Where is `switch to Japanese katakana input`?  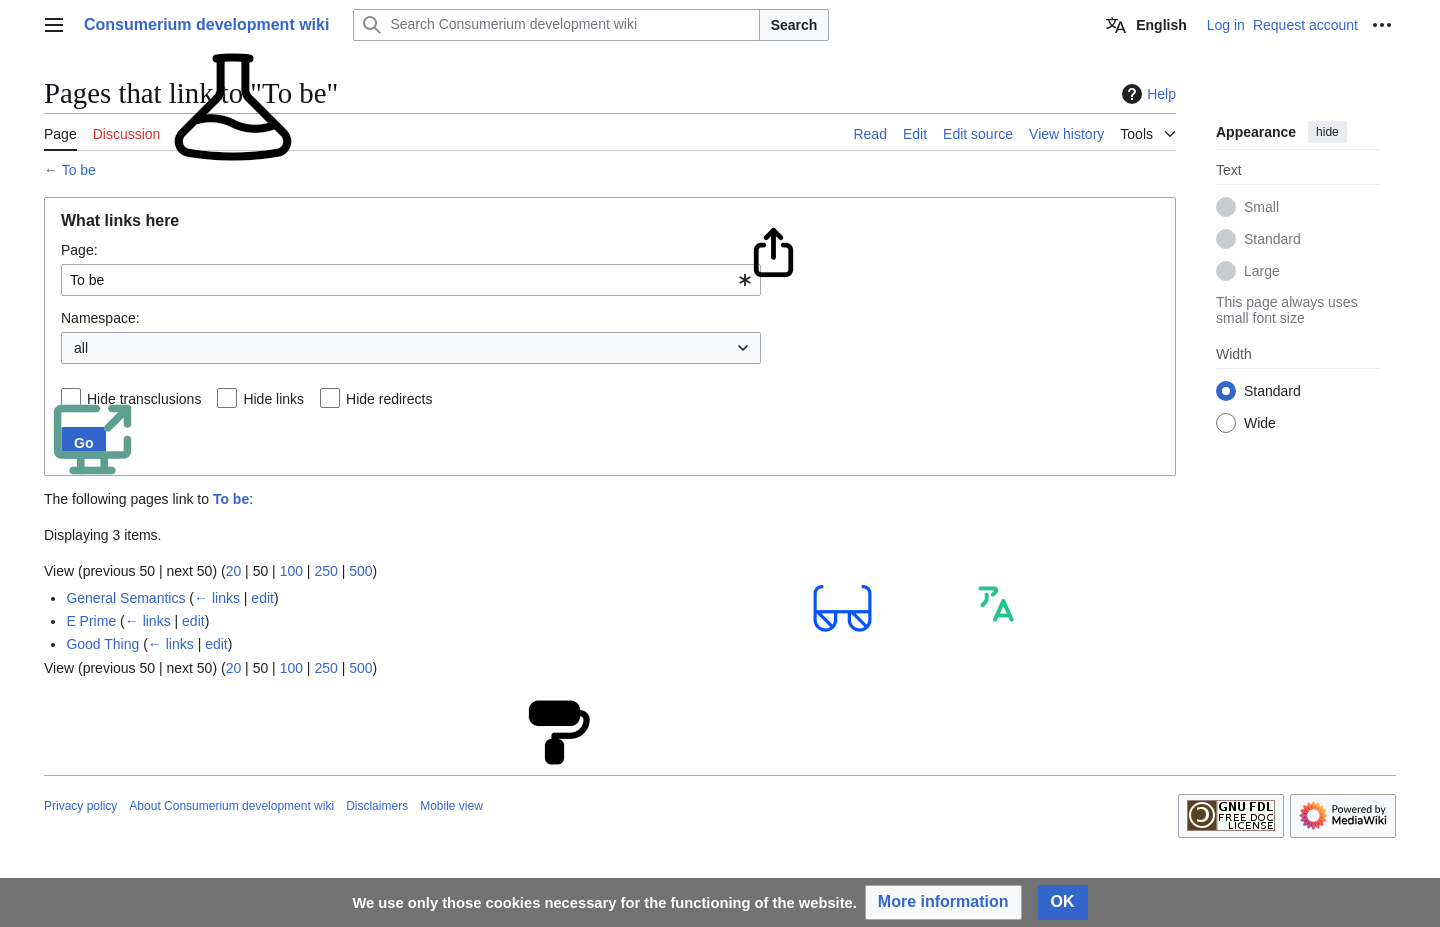 switch to Japanese katakana input is located at coordinates (995, 603).